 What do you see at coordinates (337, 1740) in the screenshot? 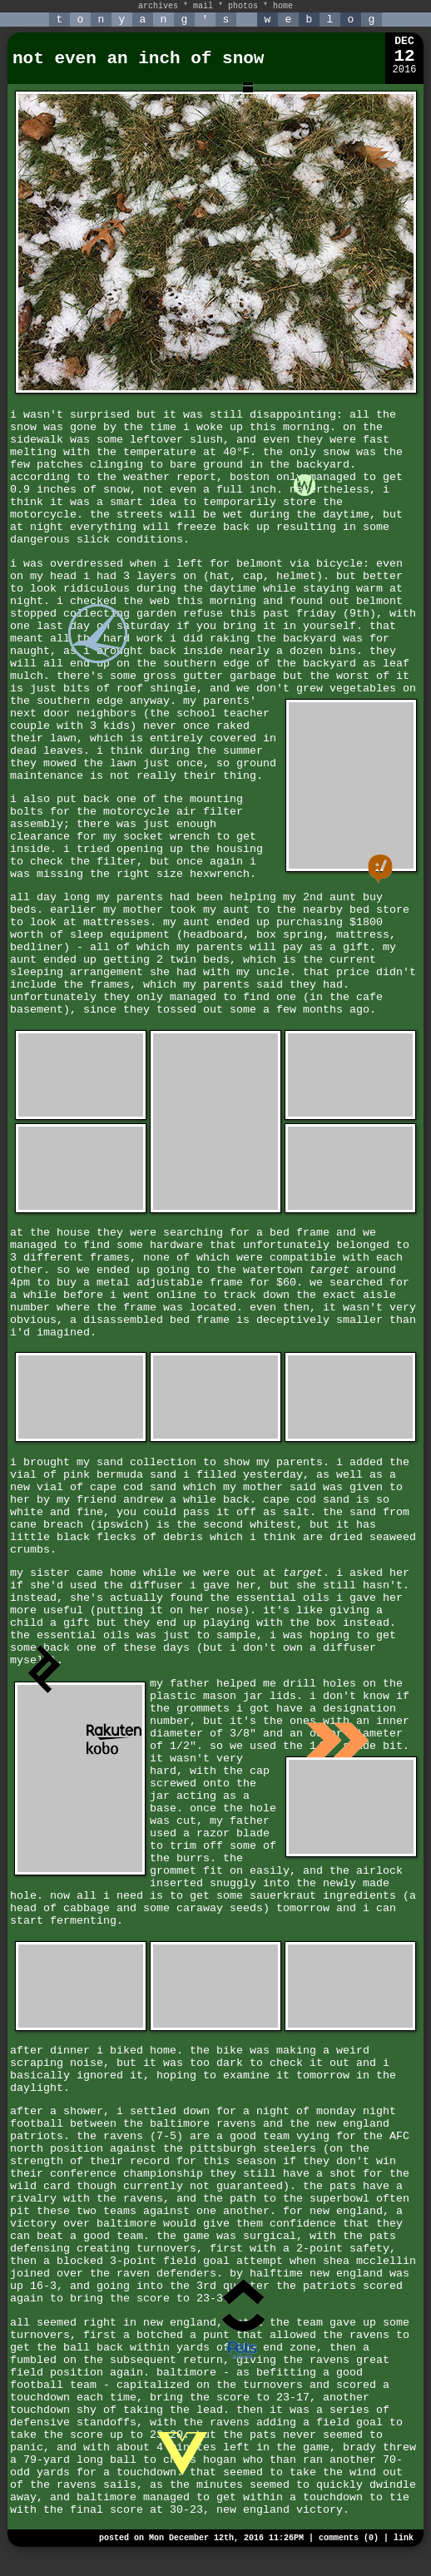
I see `inertia.js framework logo` at bounding box center [337, 1740].